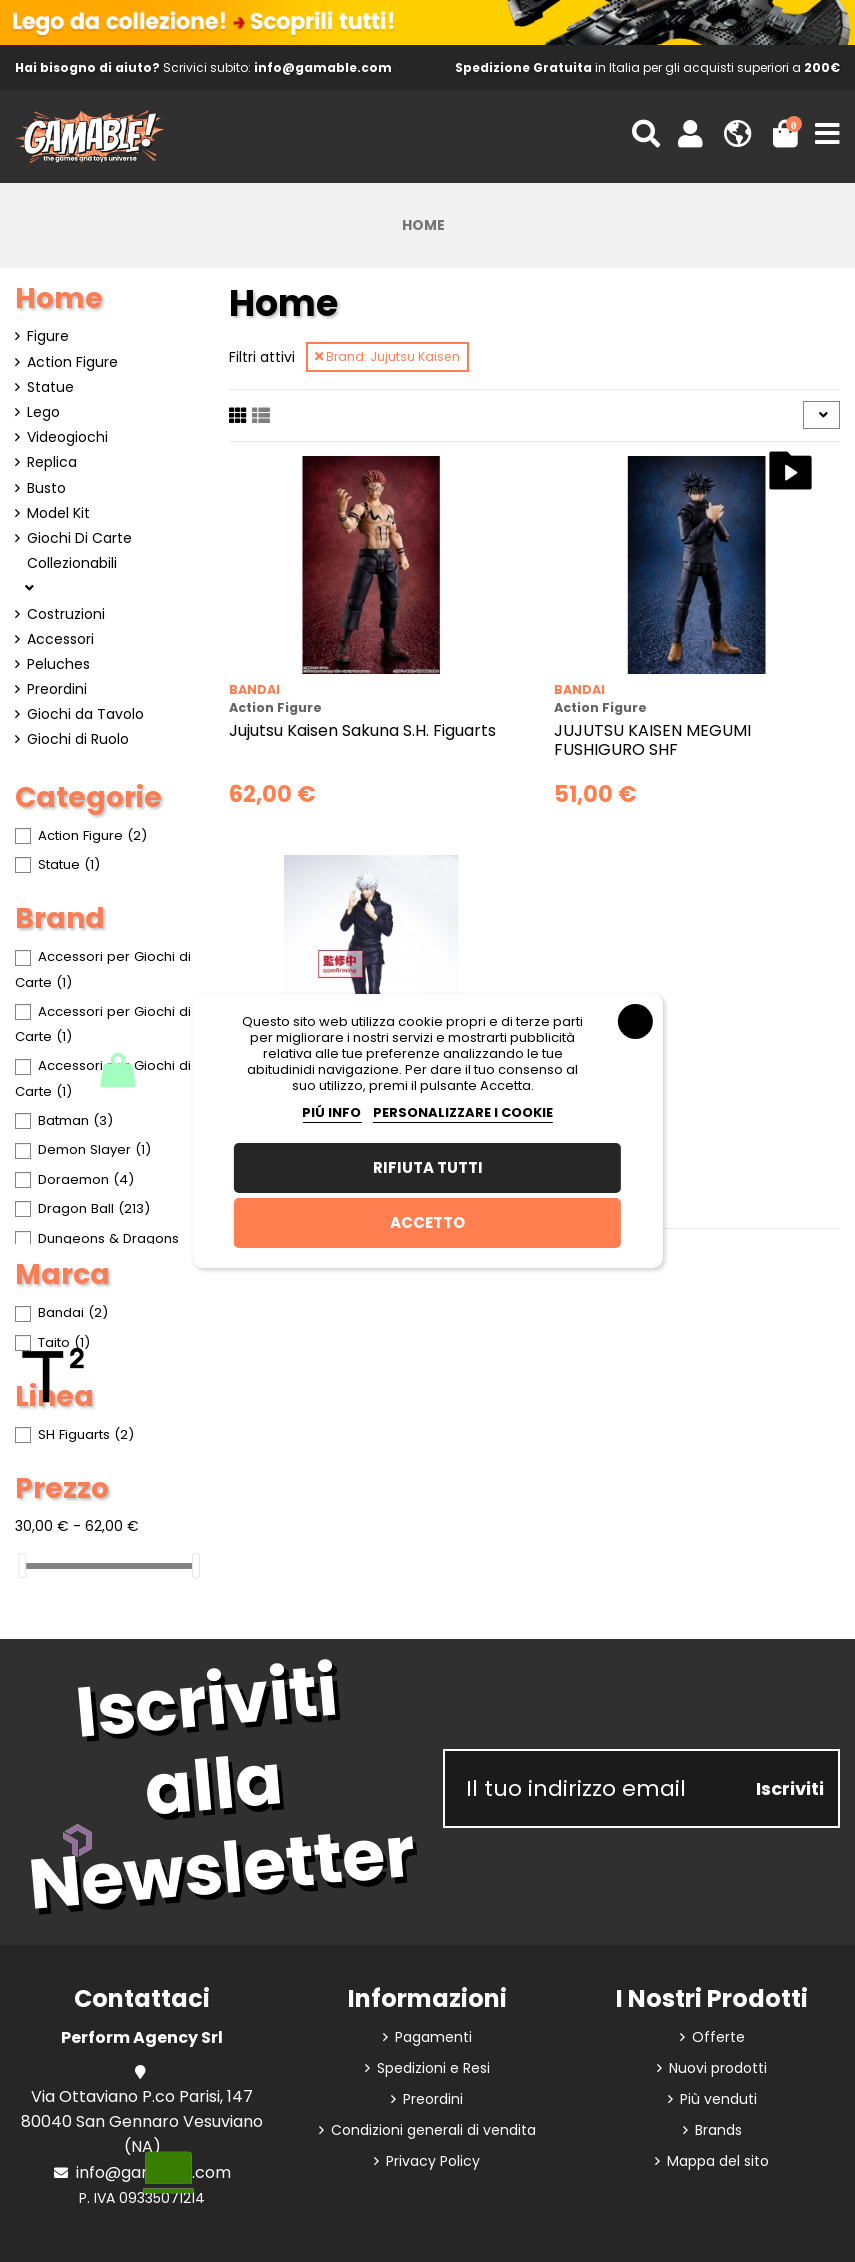 This screenshot has height=2262, width=855. What do you see at coordinates (168, 2172) in the screenshot?
I see `view device information for macbook` at bounding box center [168, 2172].